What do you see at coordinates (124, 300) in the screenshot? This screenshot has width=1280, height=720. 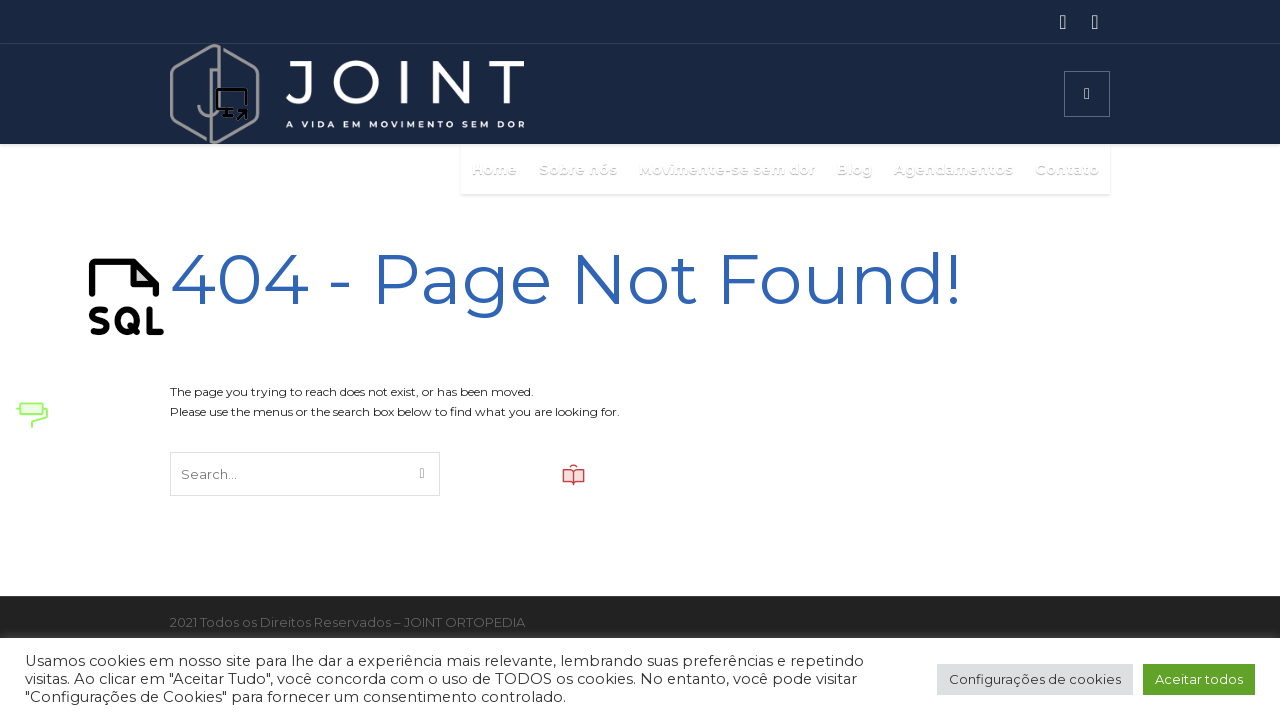 I see `open or view an SQL database file` at bounding box center [124, 300].